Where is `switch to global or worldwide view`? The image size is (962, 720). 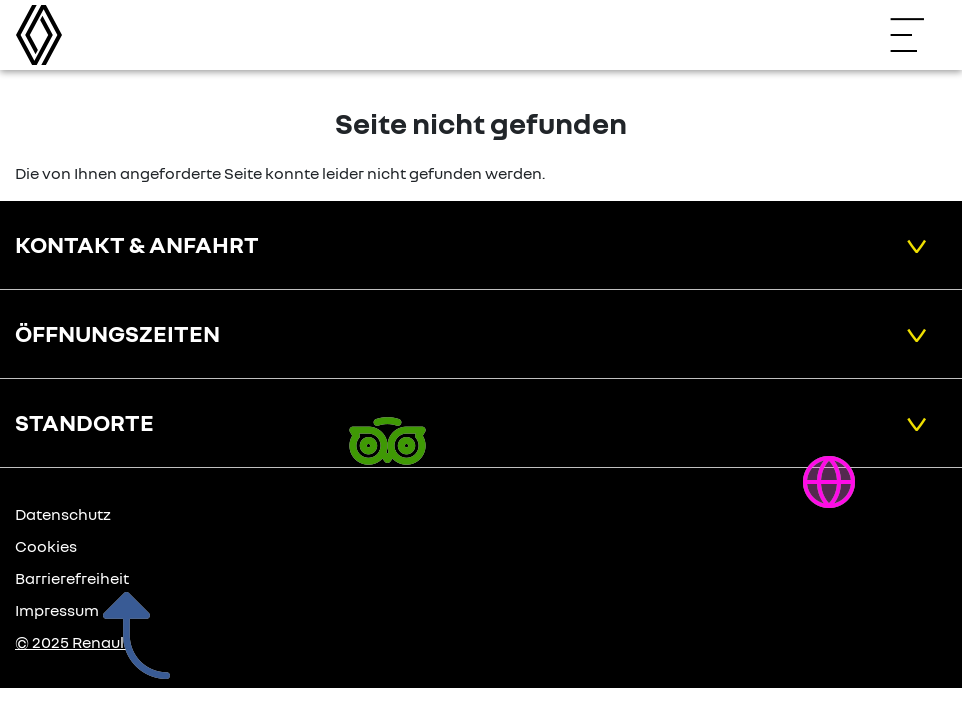
switch to global or worldwide view is located at coordinates (829, 482).